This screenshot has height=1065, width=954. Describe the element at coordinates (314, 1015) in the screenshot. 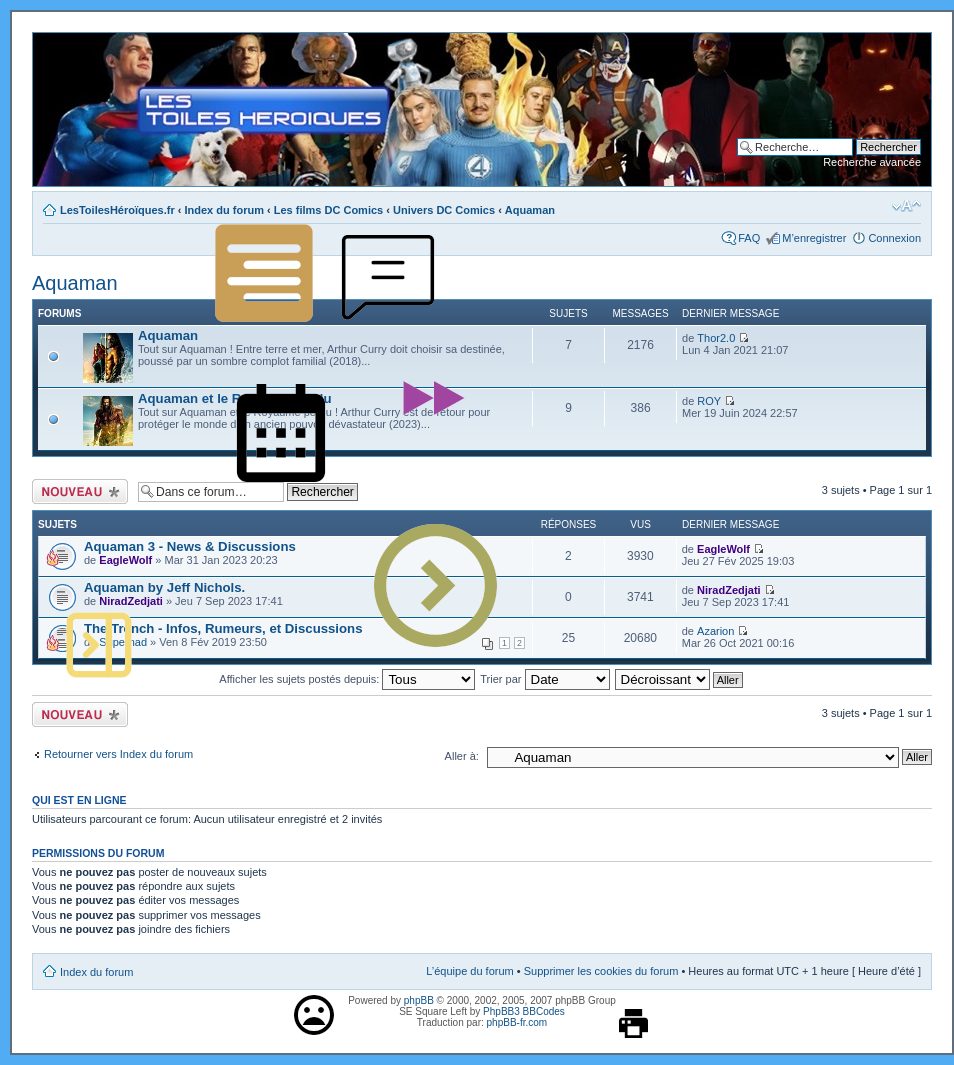

I see `indicate a negative reaction or feedback` at that location.